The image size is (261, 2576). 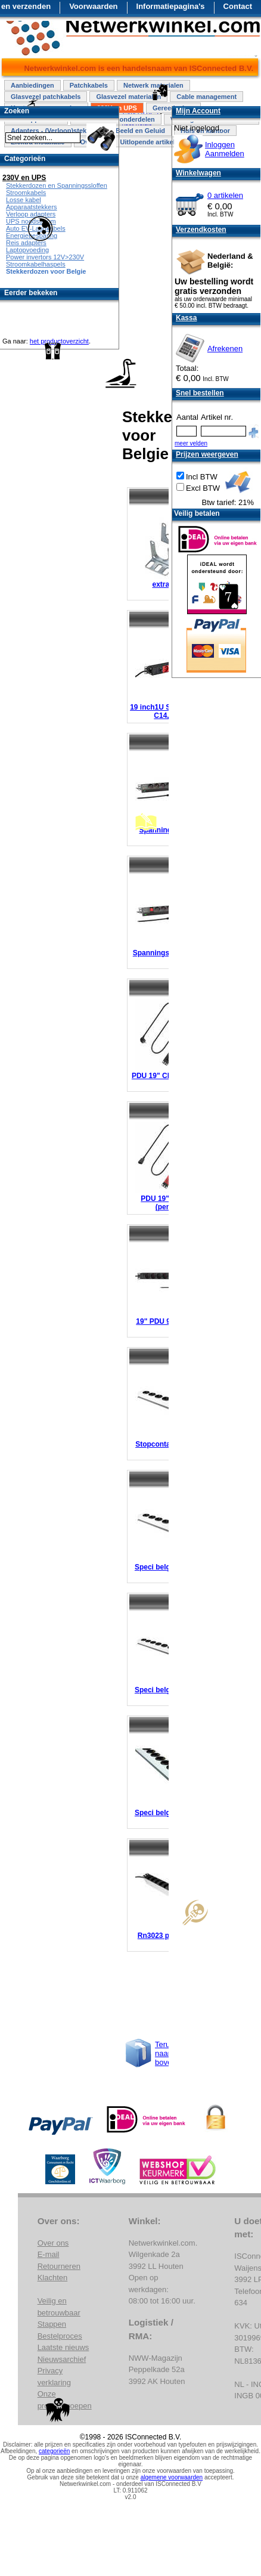 What do you see at coordinates (195, 1912) in the screenshot?
I see `select necromancer or dark mage class` at bounding box center [195, 1912].